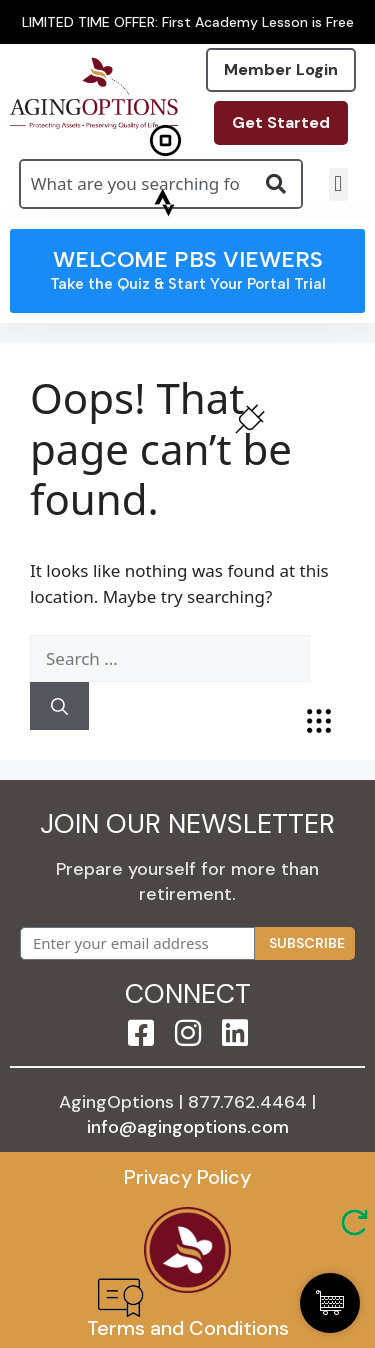  Describe the element at coordinates (319, 721) in the screenshot. I see `drag to rearrange items` at that location.